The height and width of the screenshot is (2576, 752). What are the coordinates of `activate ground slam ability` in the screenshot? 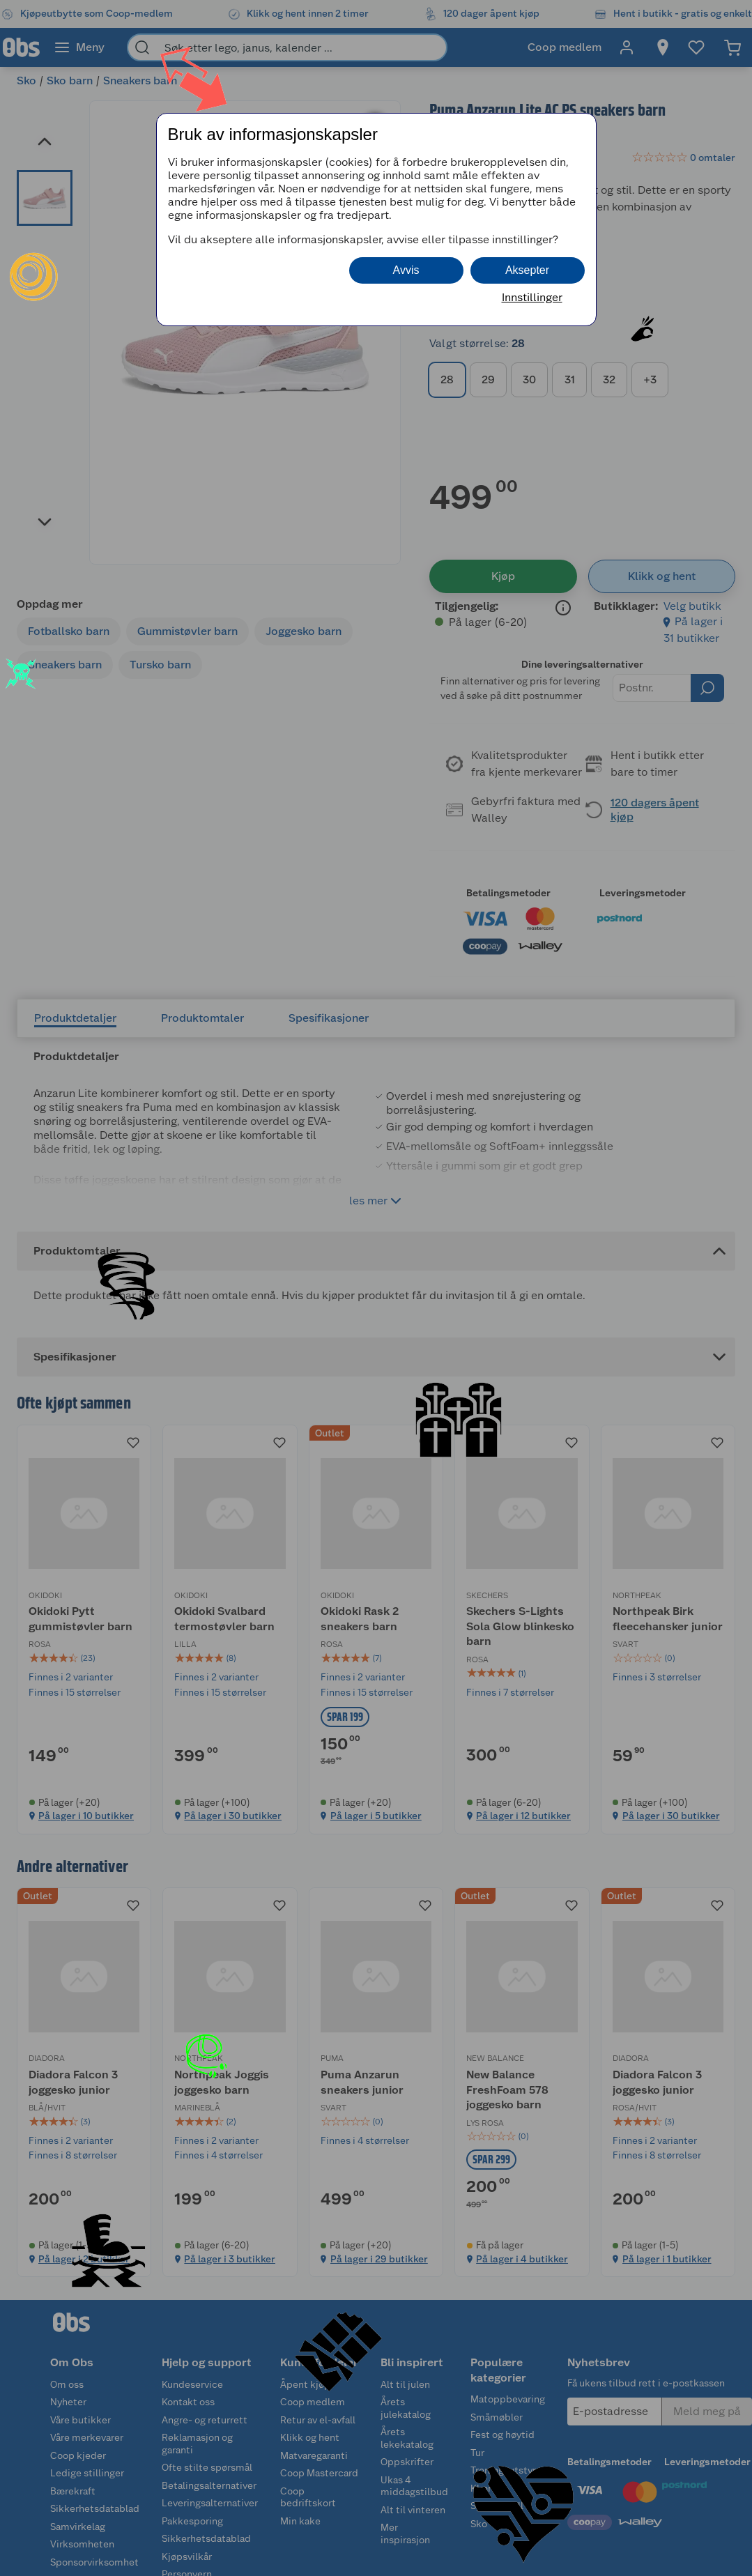 It's located at (108, 2250).